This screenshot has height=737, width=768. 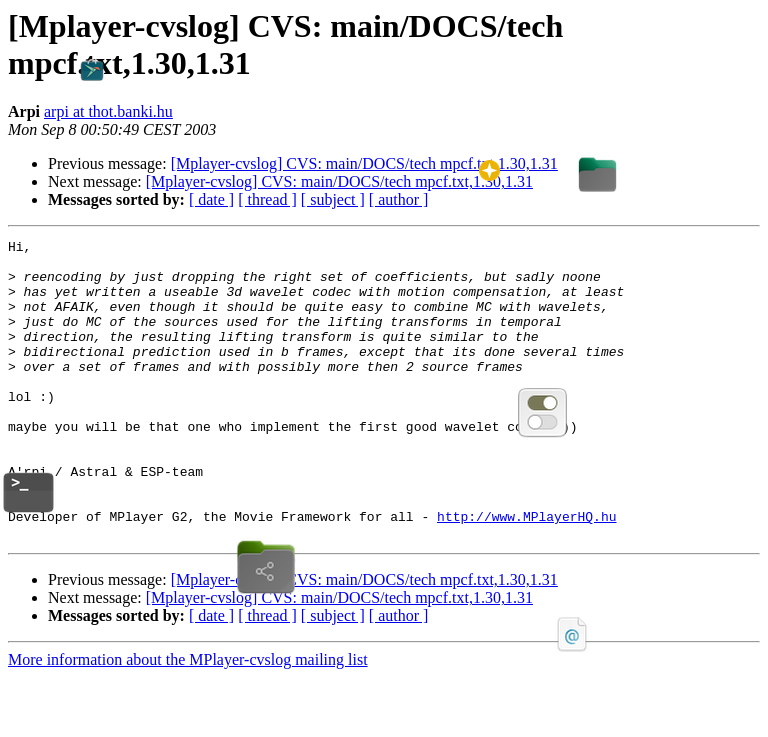 What do you see at coordinates (92, 71) in the screenshot?
I see `open the snap store to browse and install applications` at bounding box center [92, 71].